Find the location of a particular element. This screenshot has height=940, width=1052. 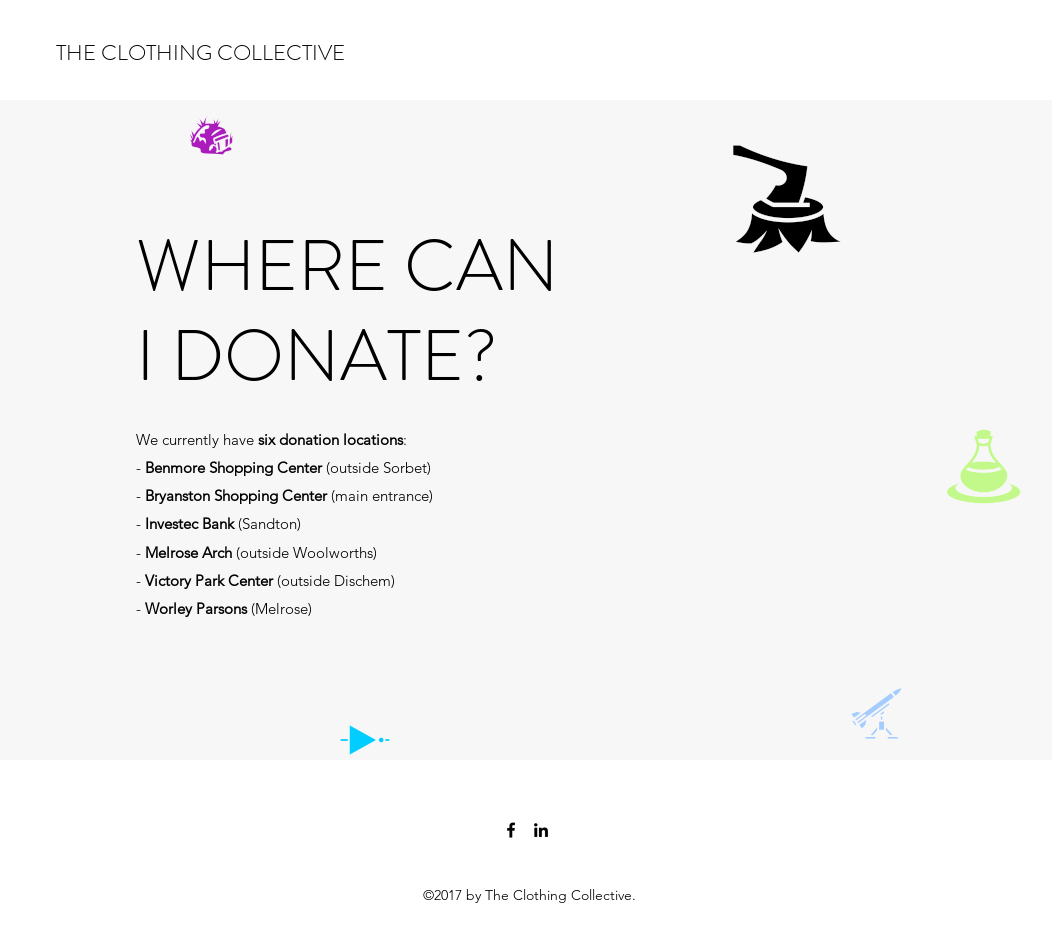

represents a NOT logic gate in circuit design is located at coordinates (365, 740).